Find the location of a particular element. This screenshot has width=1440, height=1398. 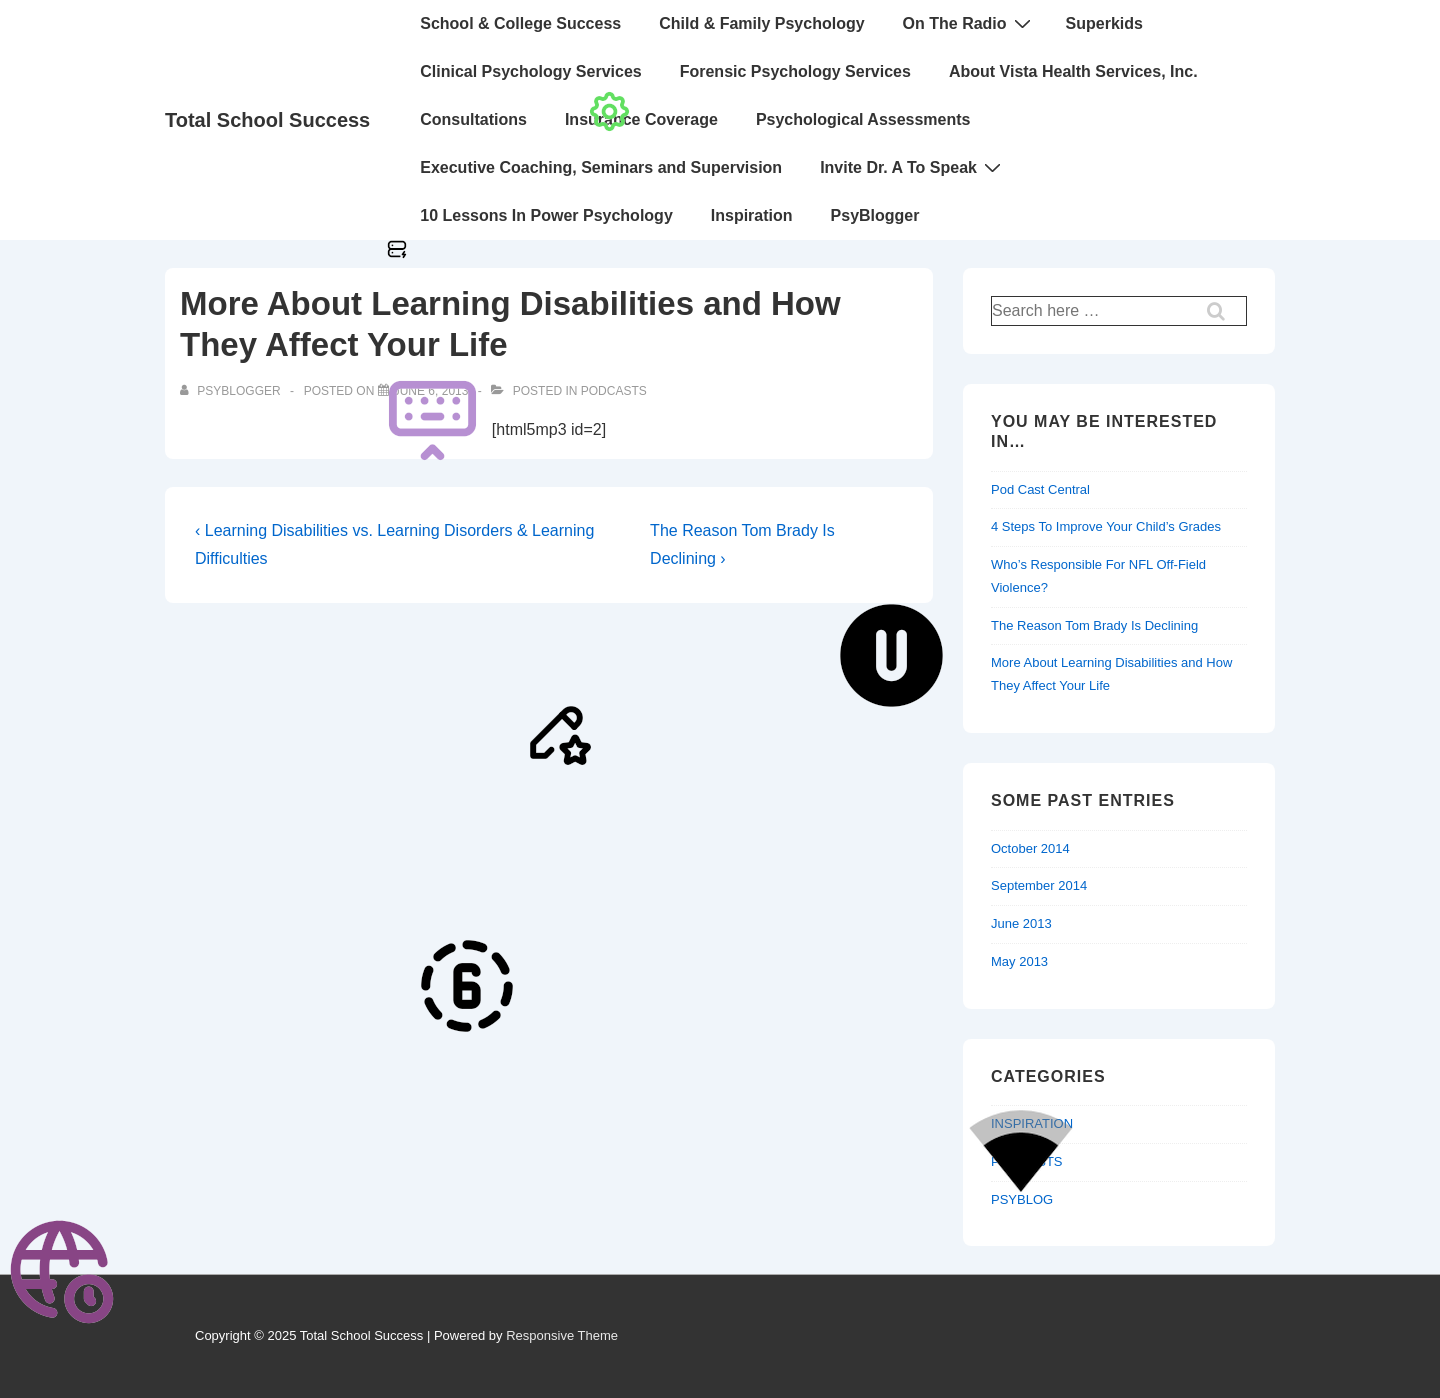

indicates an unread item or status is located at coordinates (891, 655).